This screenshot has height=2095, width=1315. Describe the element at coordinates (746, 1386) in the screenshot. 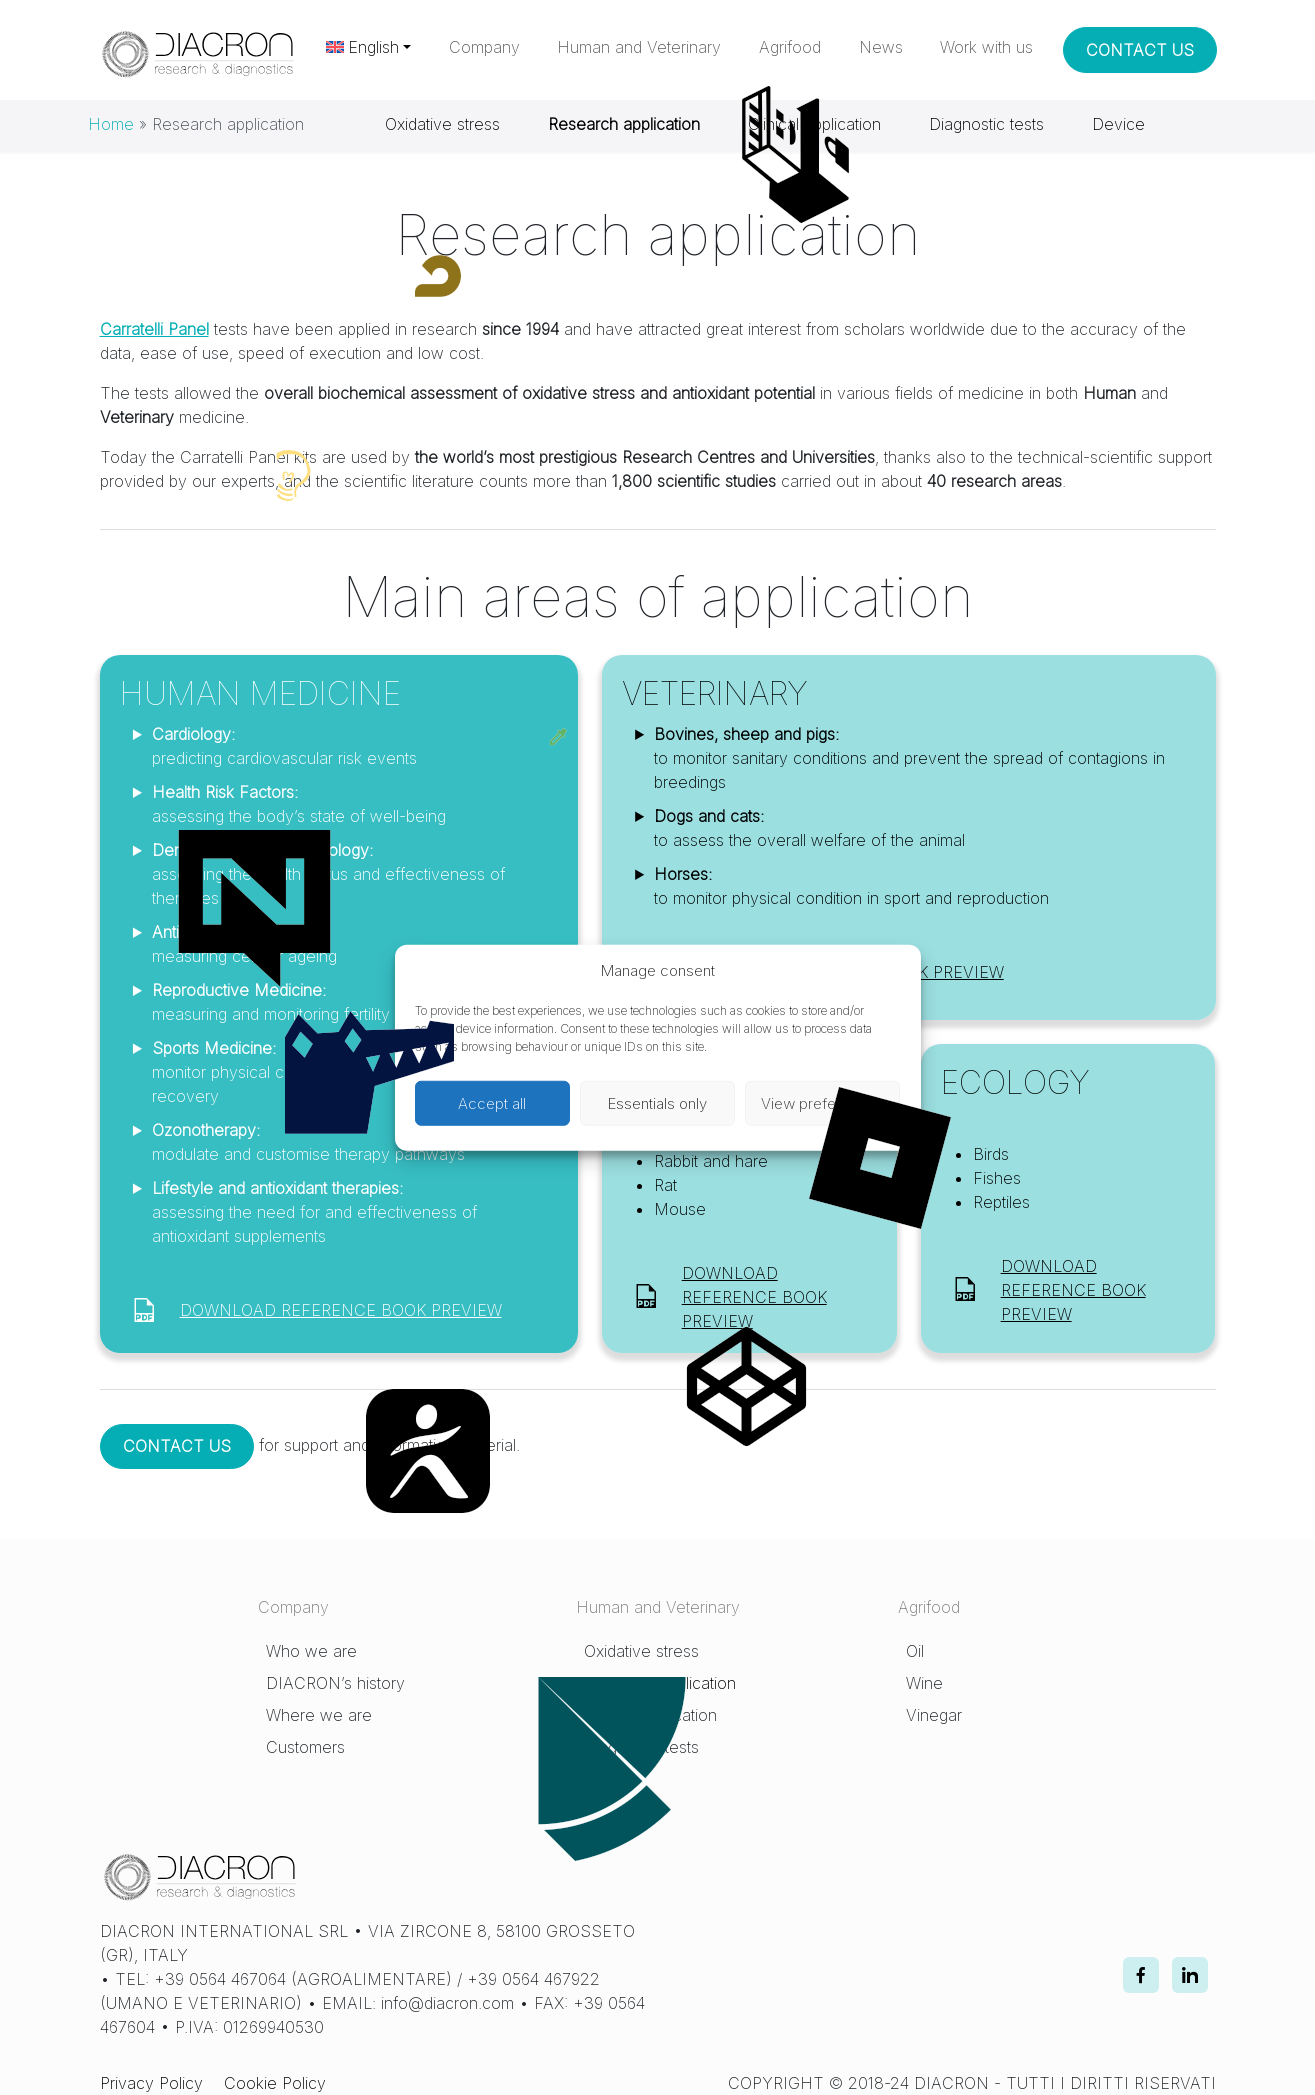

I see `codepen logo` at that location.